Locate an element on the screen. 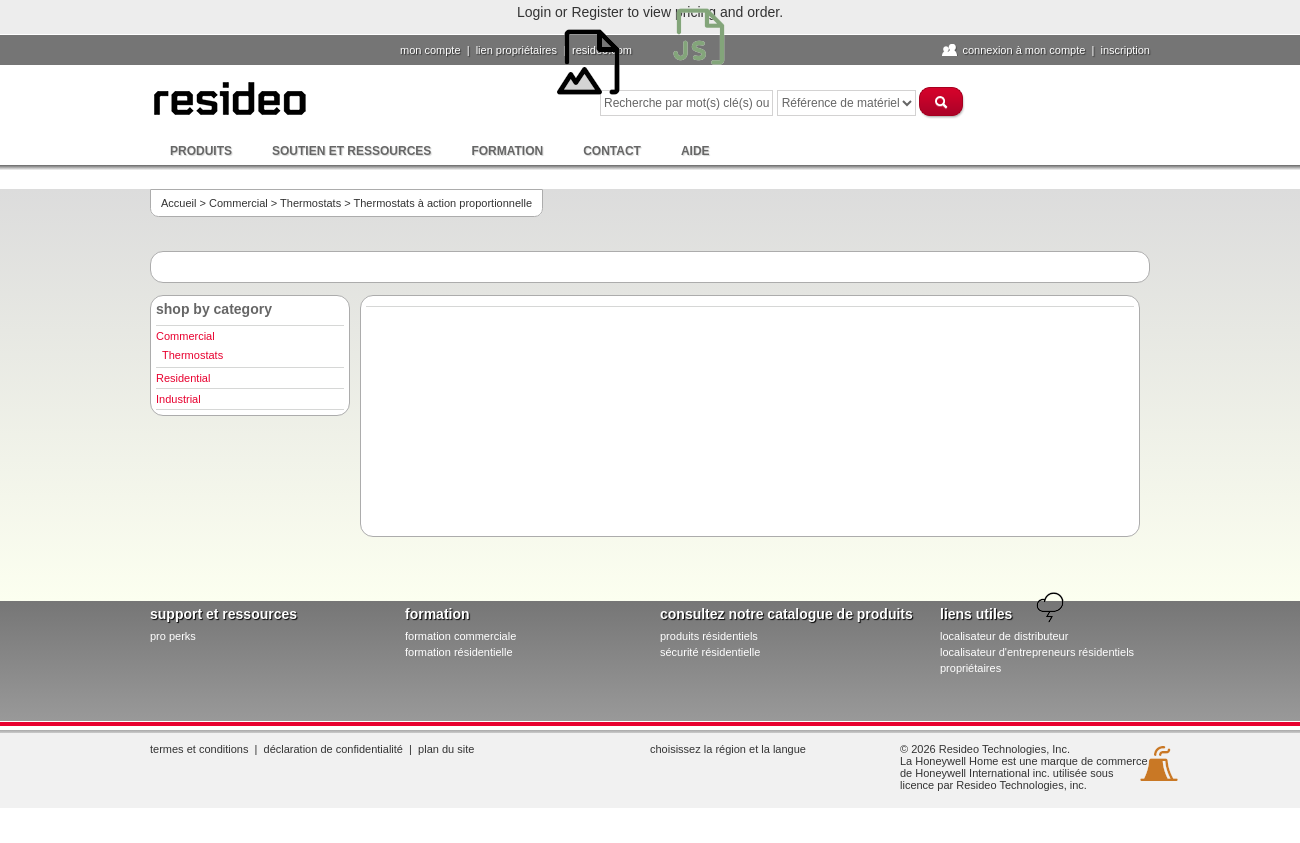  view nuclear power plant status is located at coordinates (1159, 766).